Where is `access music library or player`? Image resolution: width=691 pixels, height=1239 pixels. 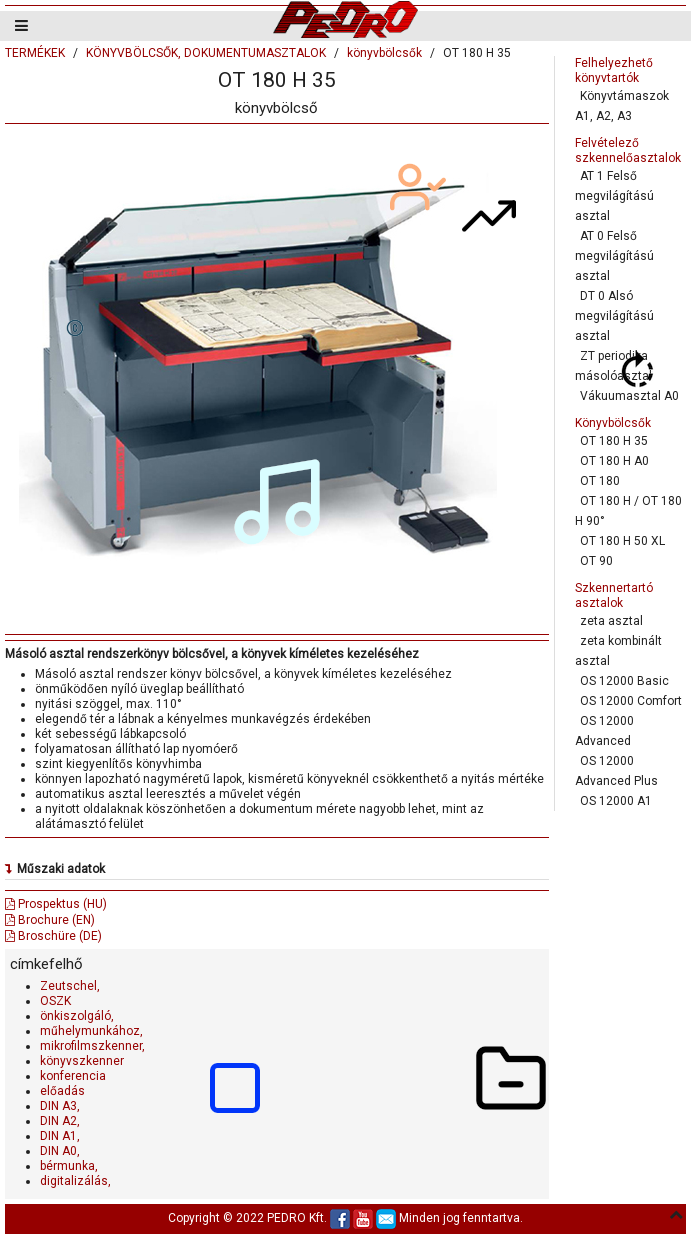 access music library or player is located at coordinates (277, 502).